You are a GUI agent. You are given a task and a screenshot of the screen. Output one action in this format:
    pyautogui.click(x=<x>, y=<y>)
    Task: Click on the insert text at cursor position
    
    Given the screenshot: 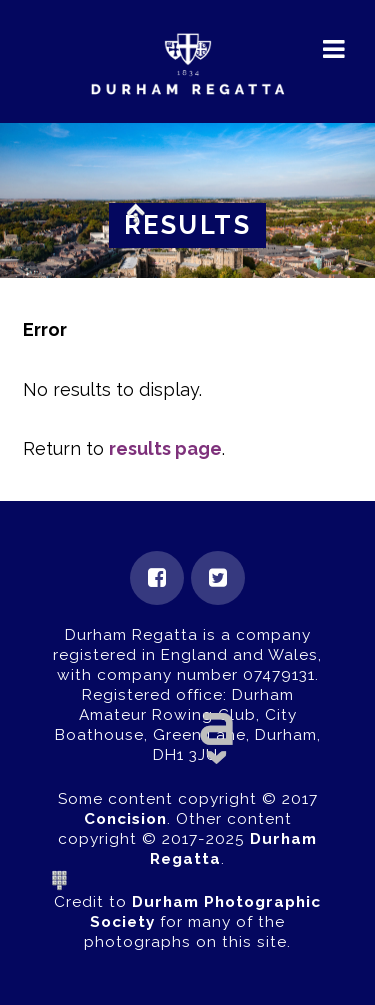 What is the action you would take?
    pyautogui.click(x=216, y=738)
    